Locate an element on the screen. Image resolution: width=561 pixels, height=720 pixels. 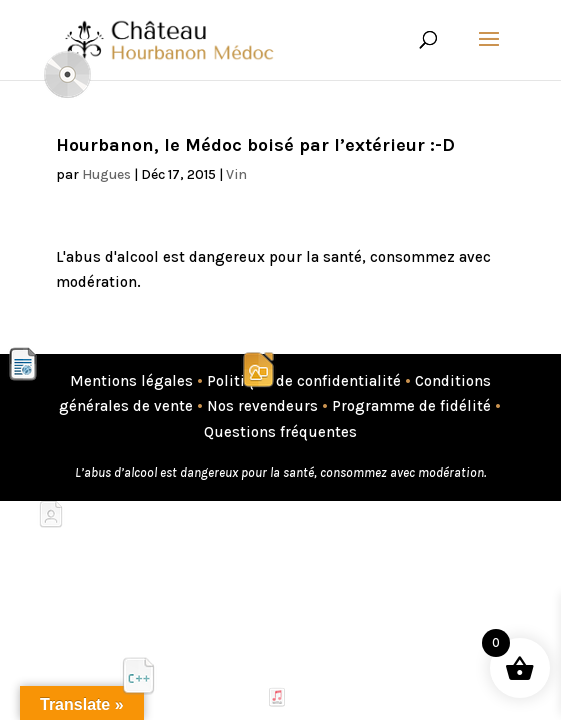
a windows media audio (.wma) file is located at coordinates (277, 697).